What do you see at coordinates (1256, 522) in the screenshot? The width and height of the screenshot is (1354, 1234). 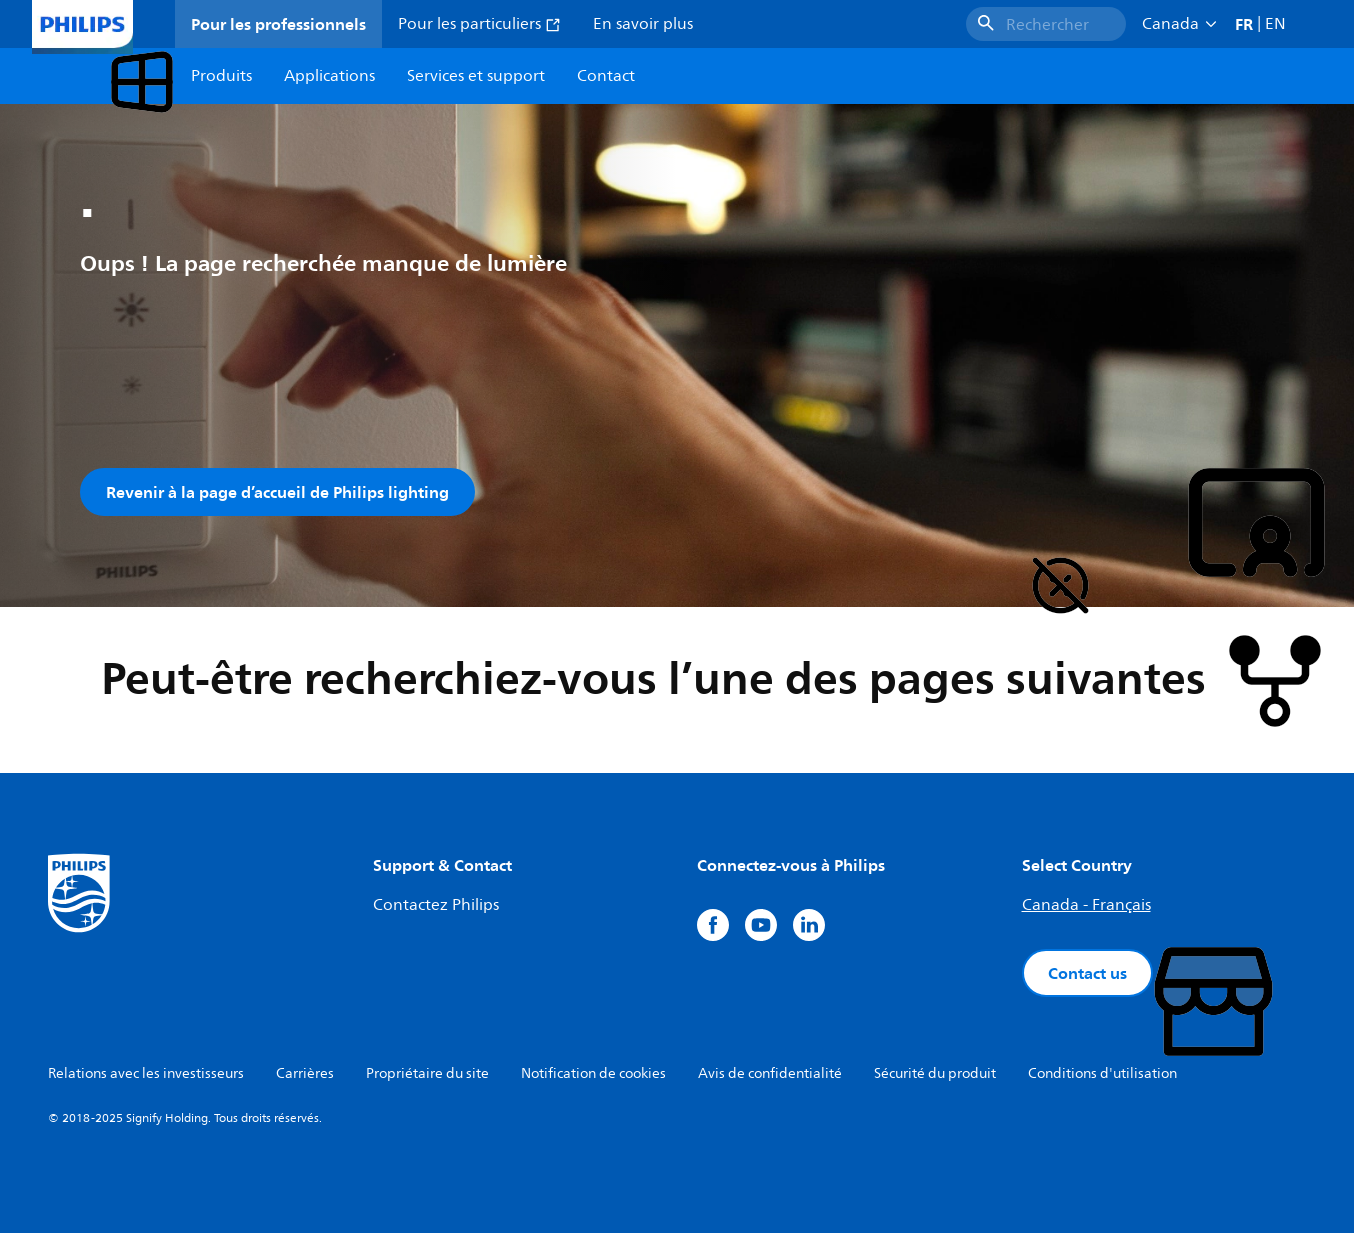 I see `access teaching or presentation tools` at bounding box center [1256, 522].